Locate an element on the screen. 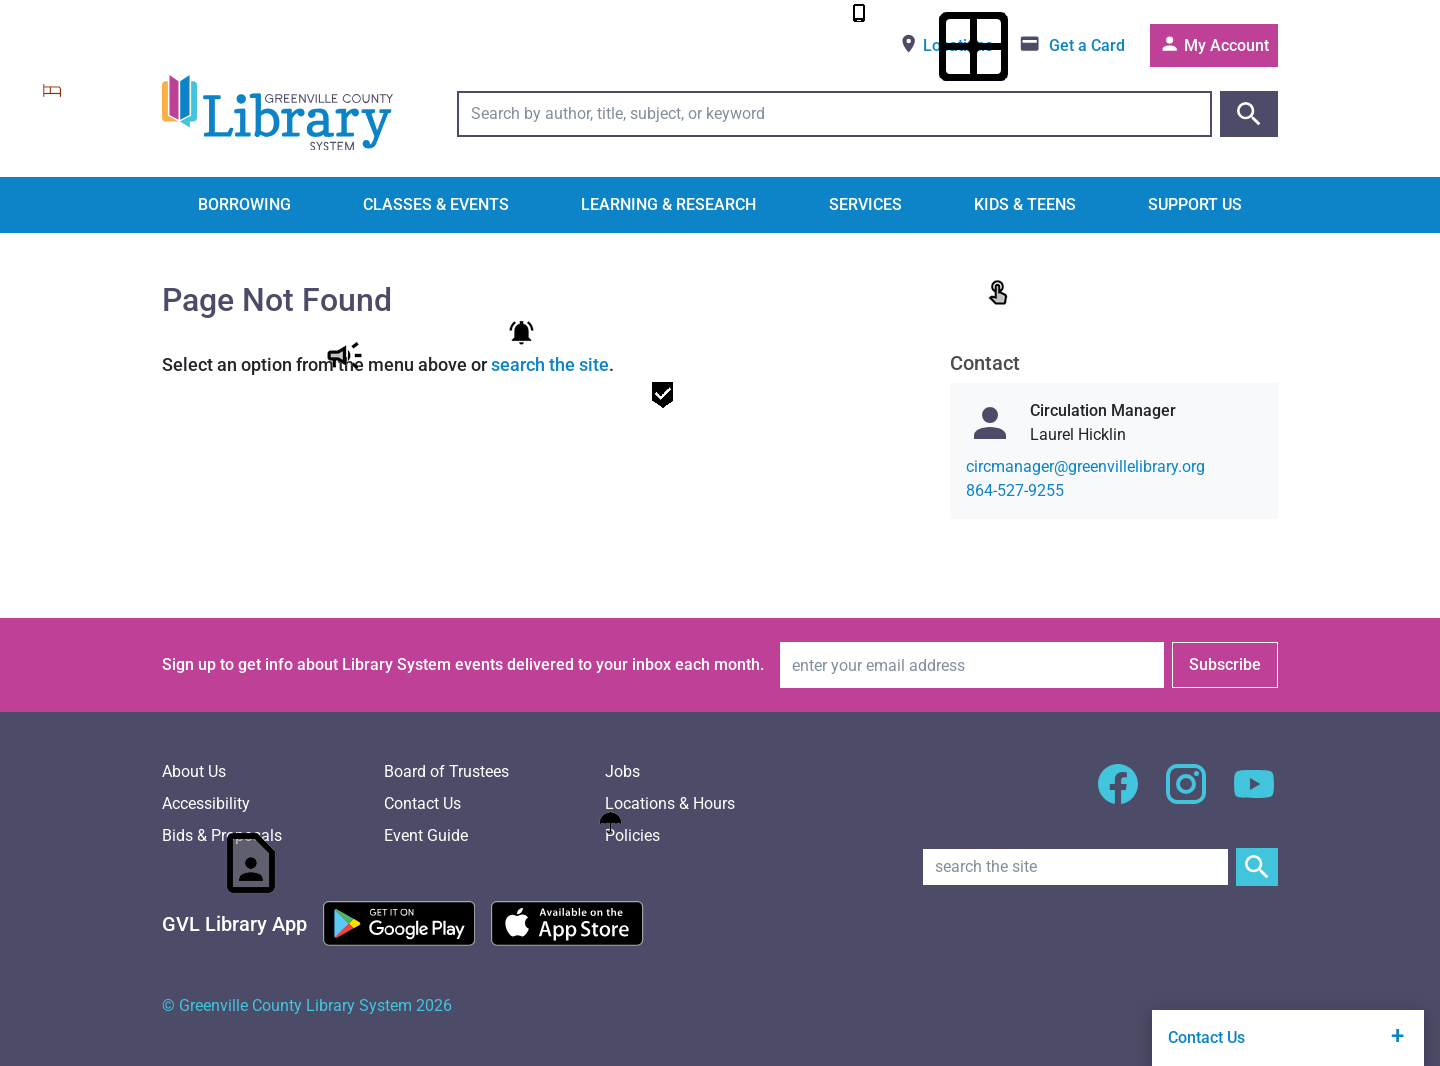  apply borders to all cells in a table or grid is located at coordinates (973, 46).